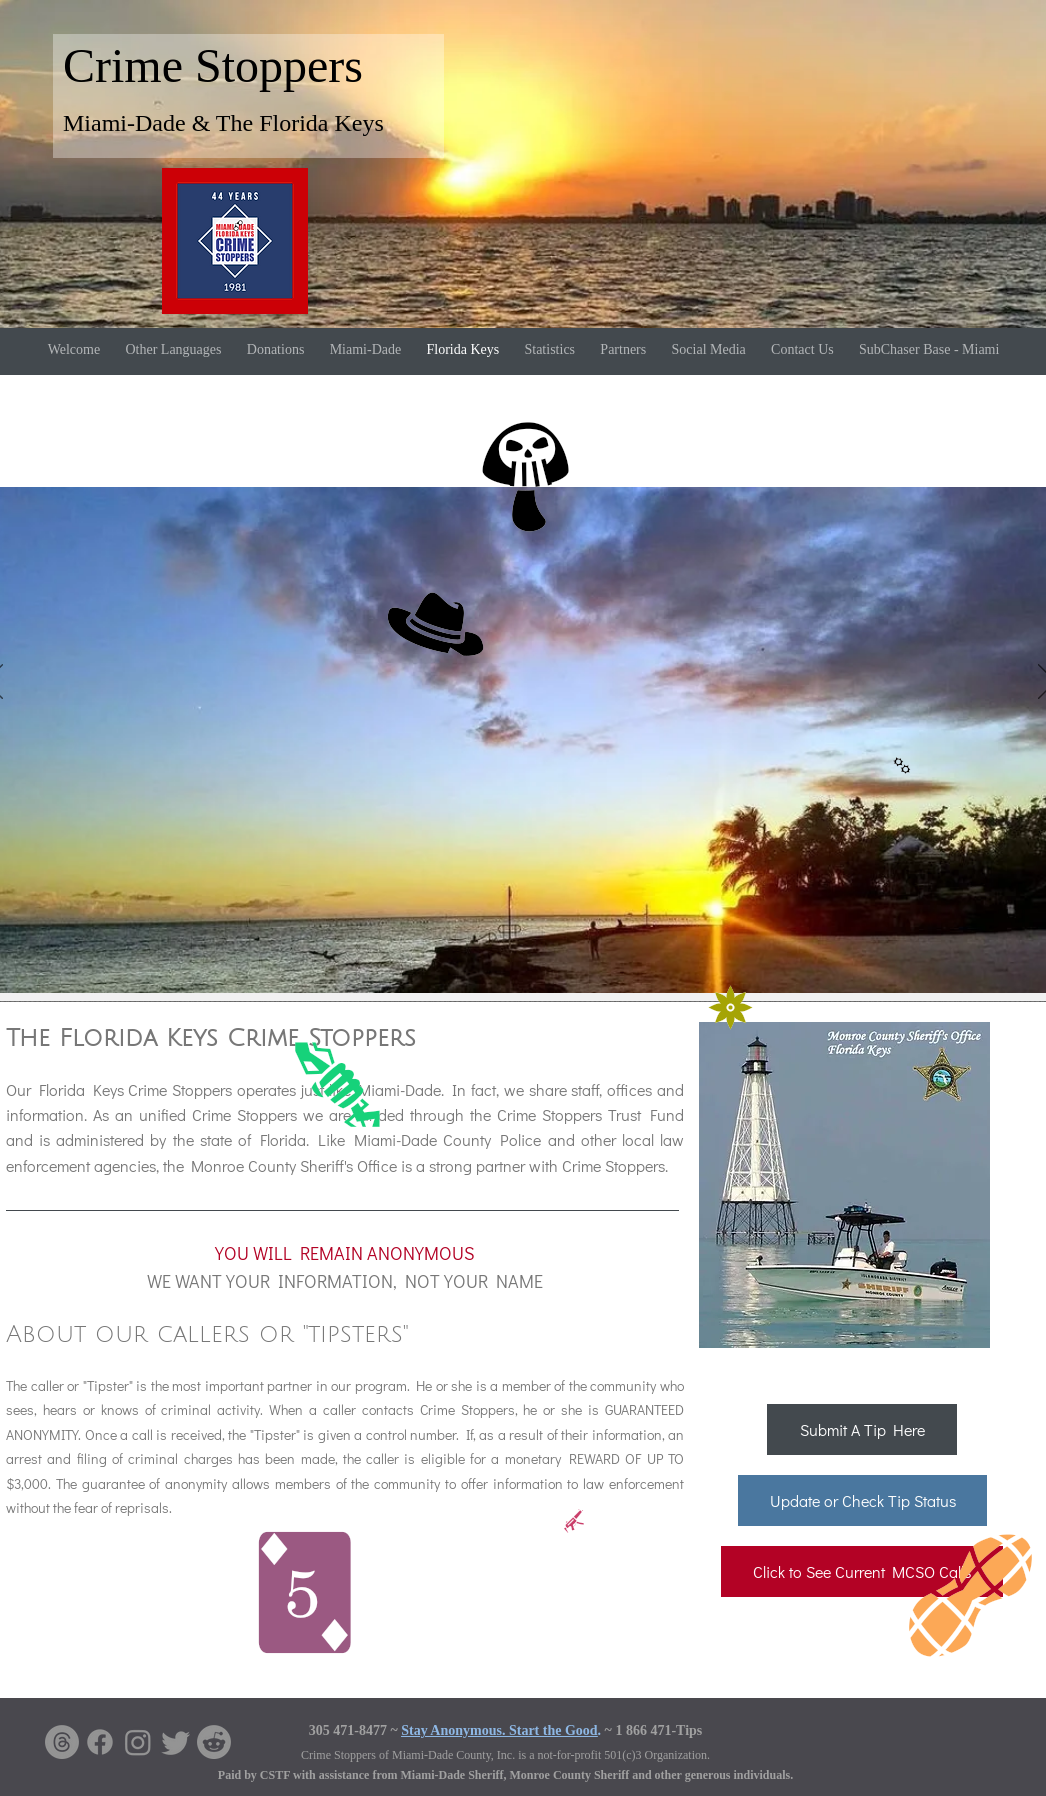 This screenshot has height=1796, width=1046. I want to click on indicates damage or hit points in a game, so click(901, 765).